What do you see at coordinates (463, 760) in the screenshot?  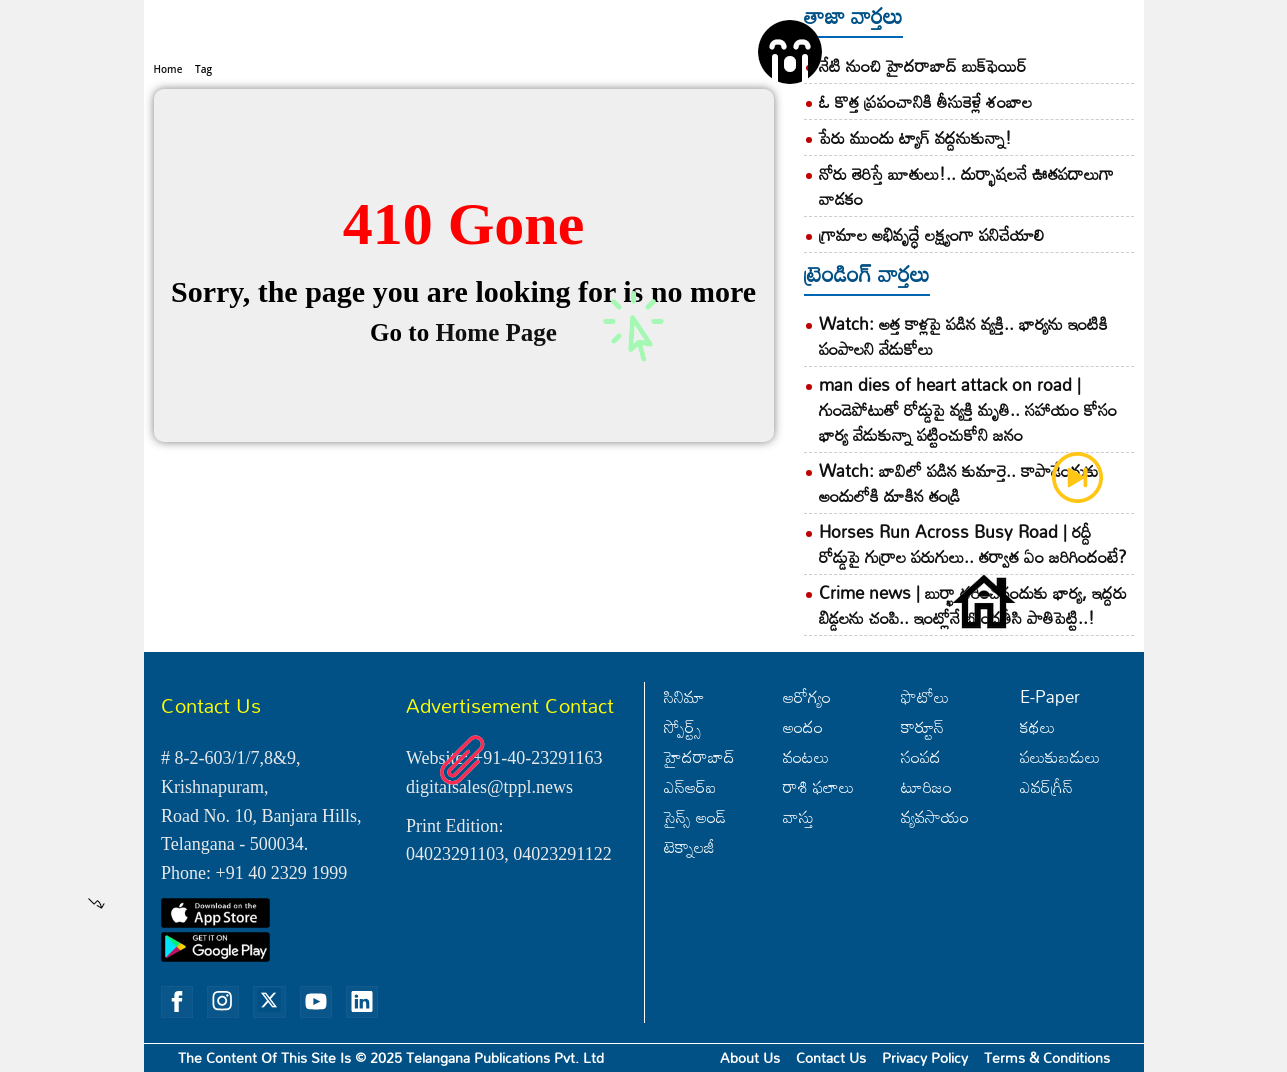 I see `attach a file to your message` at bounding box center [463, 760].